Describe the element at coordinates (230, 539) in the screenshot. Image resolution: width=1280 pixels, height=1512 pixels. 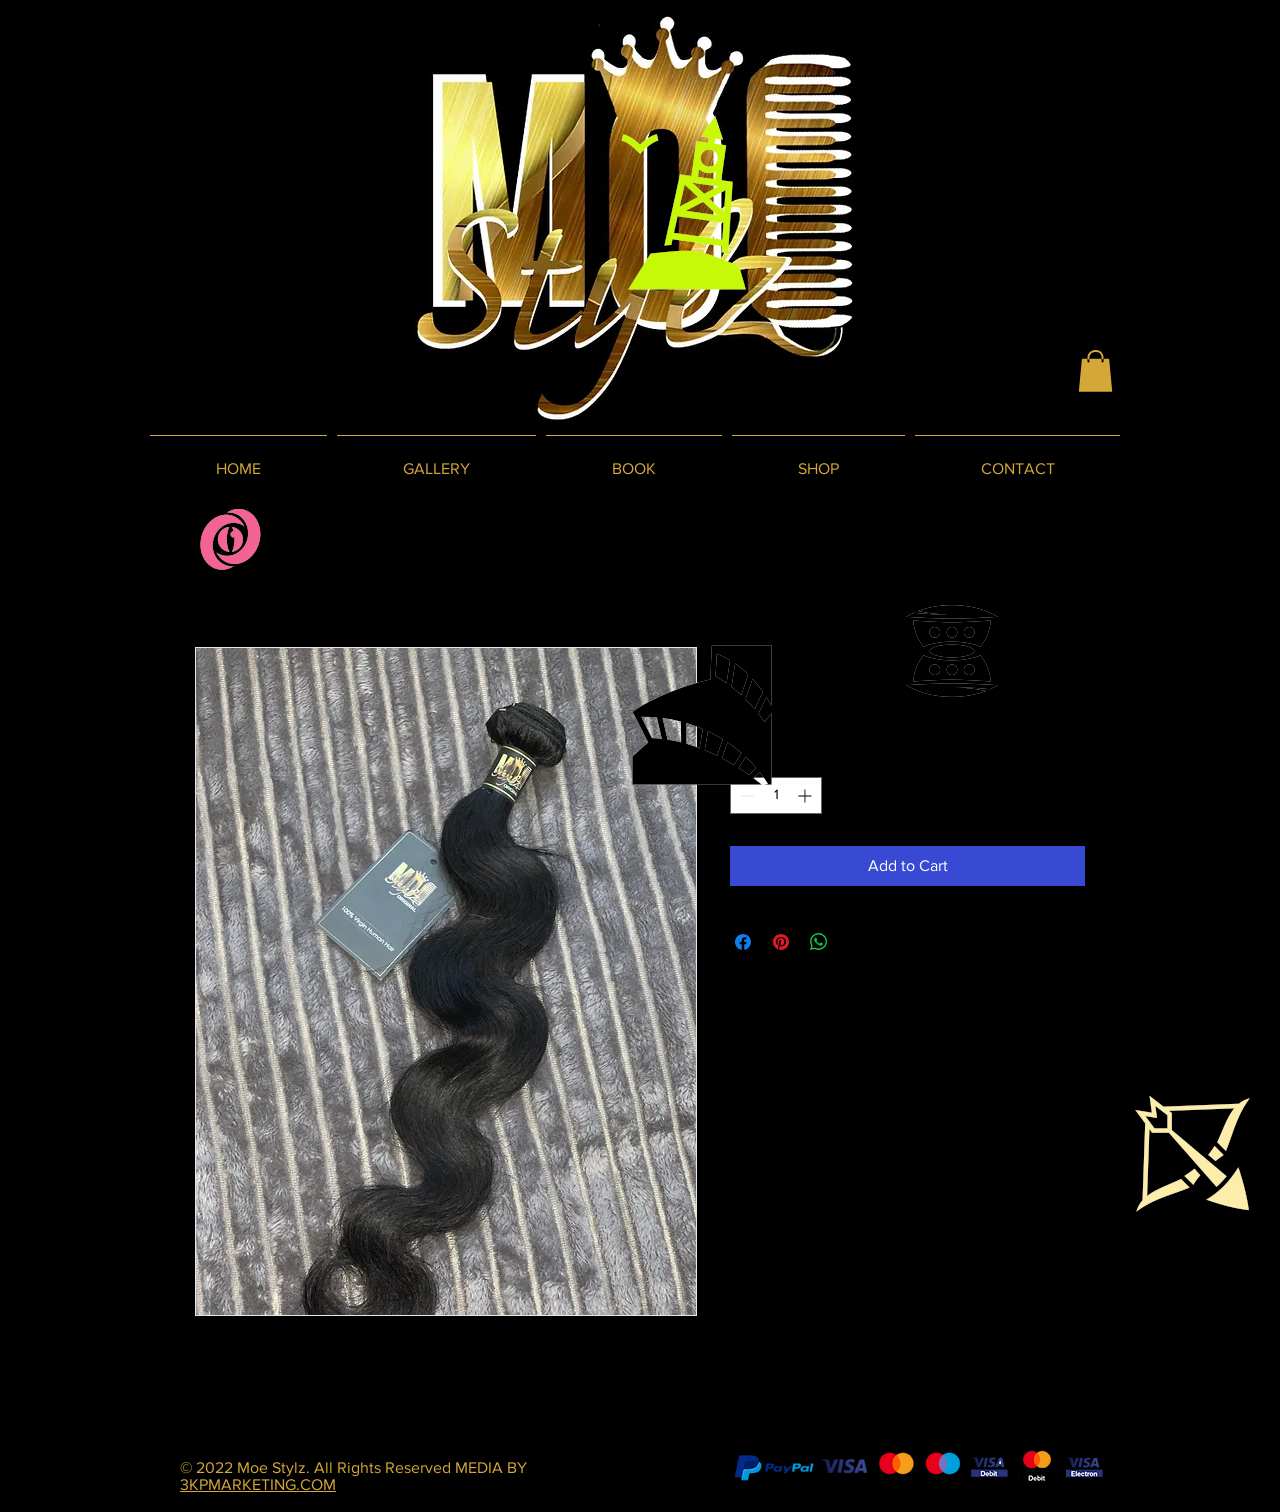
I see `indicates a surreal or dream-like game state` at that location.